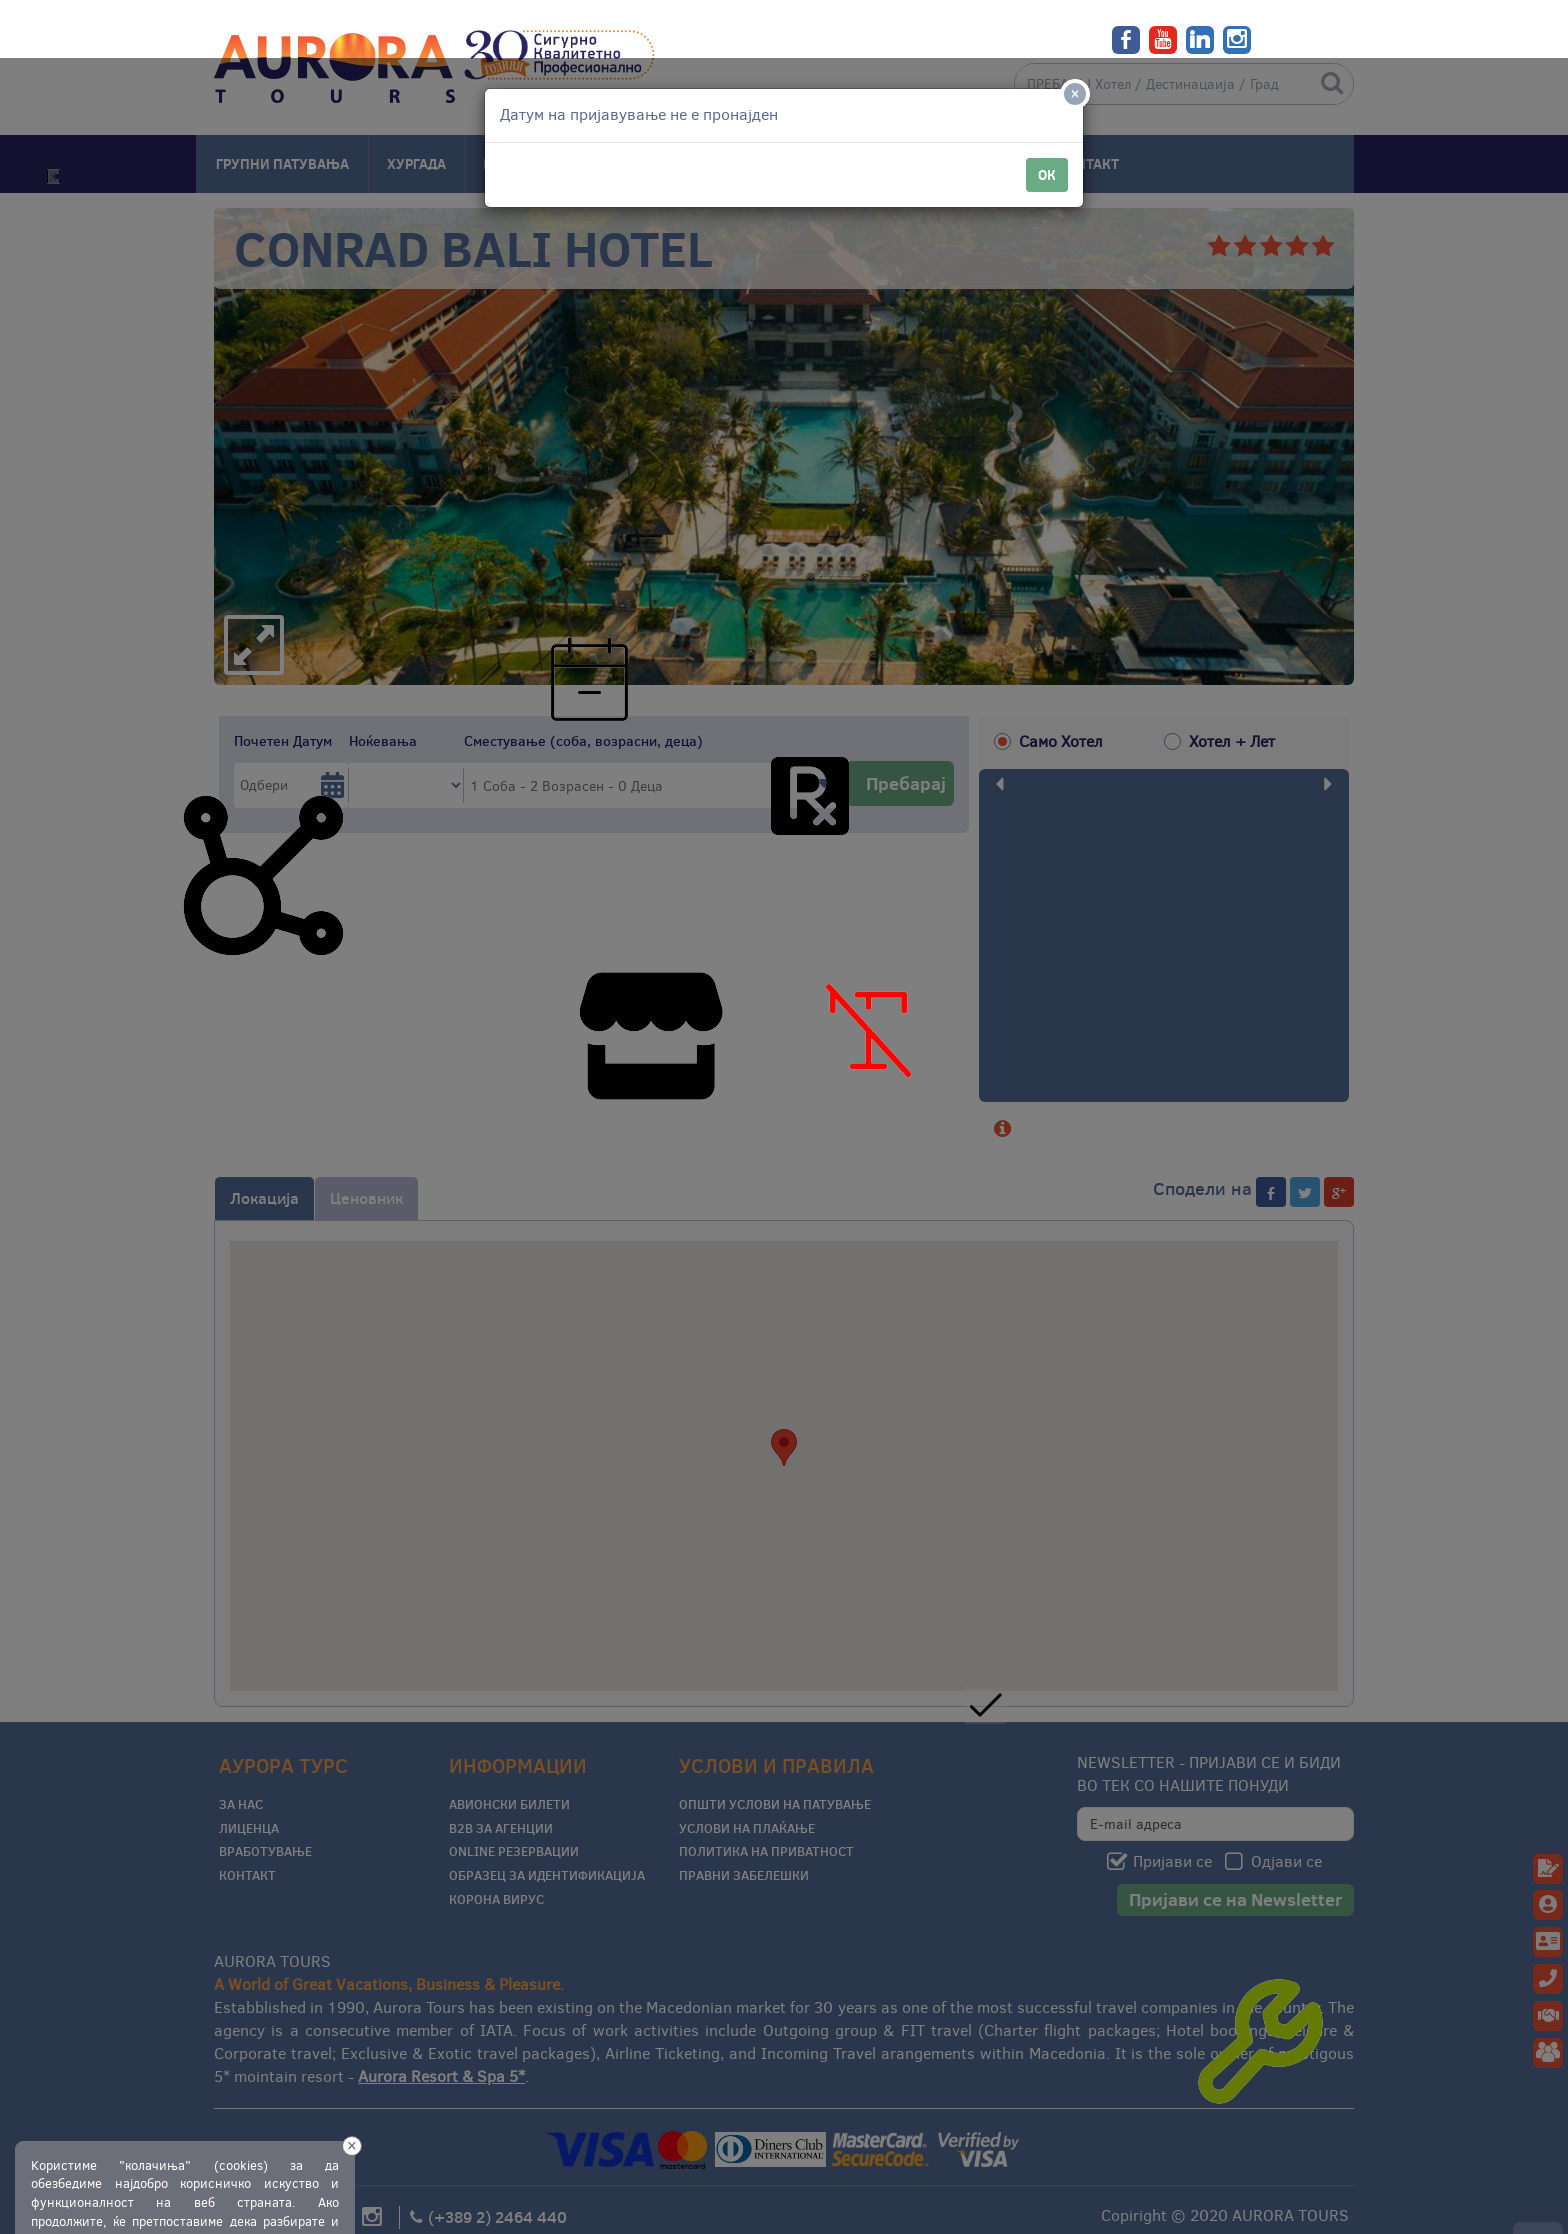  Describe the element at coordinates (810, 796) in the screenshot. I see `view prescription details` at that location.